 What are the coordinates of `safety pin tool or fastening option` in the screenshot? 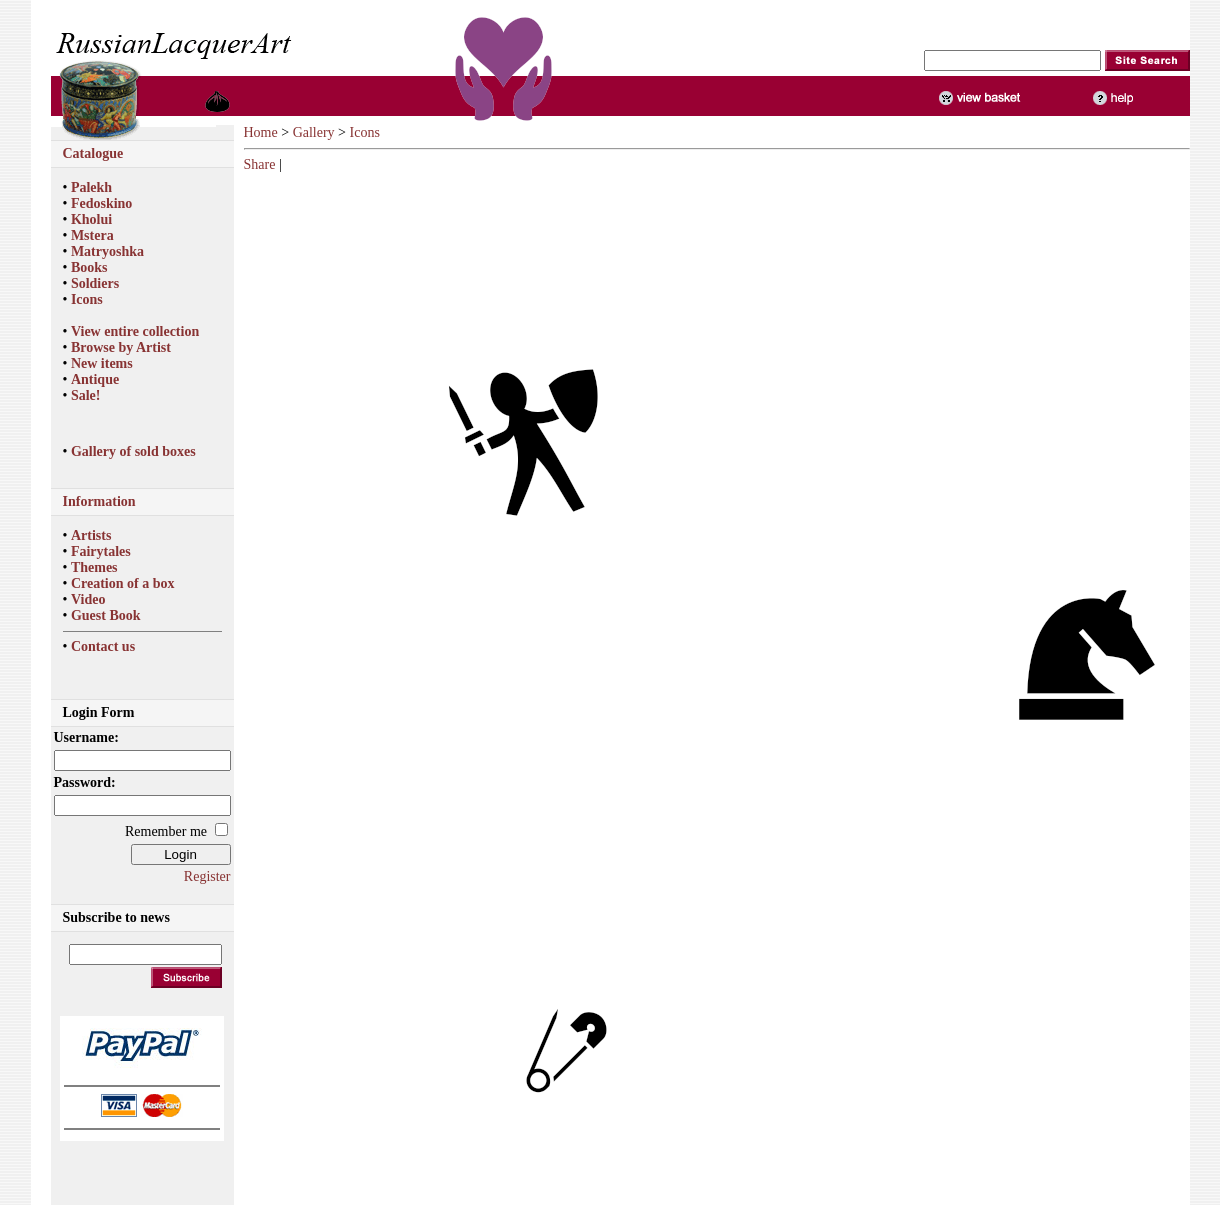 It's located at (566, 1050).